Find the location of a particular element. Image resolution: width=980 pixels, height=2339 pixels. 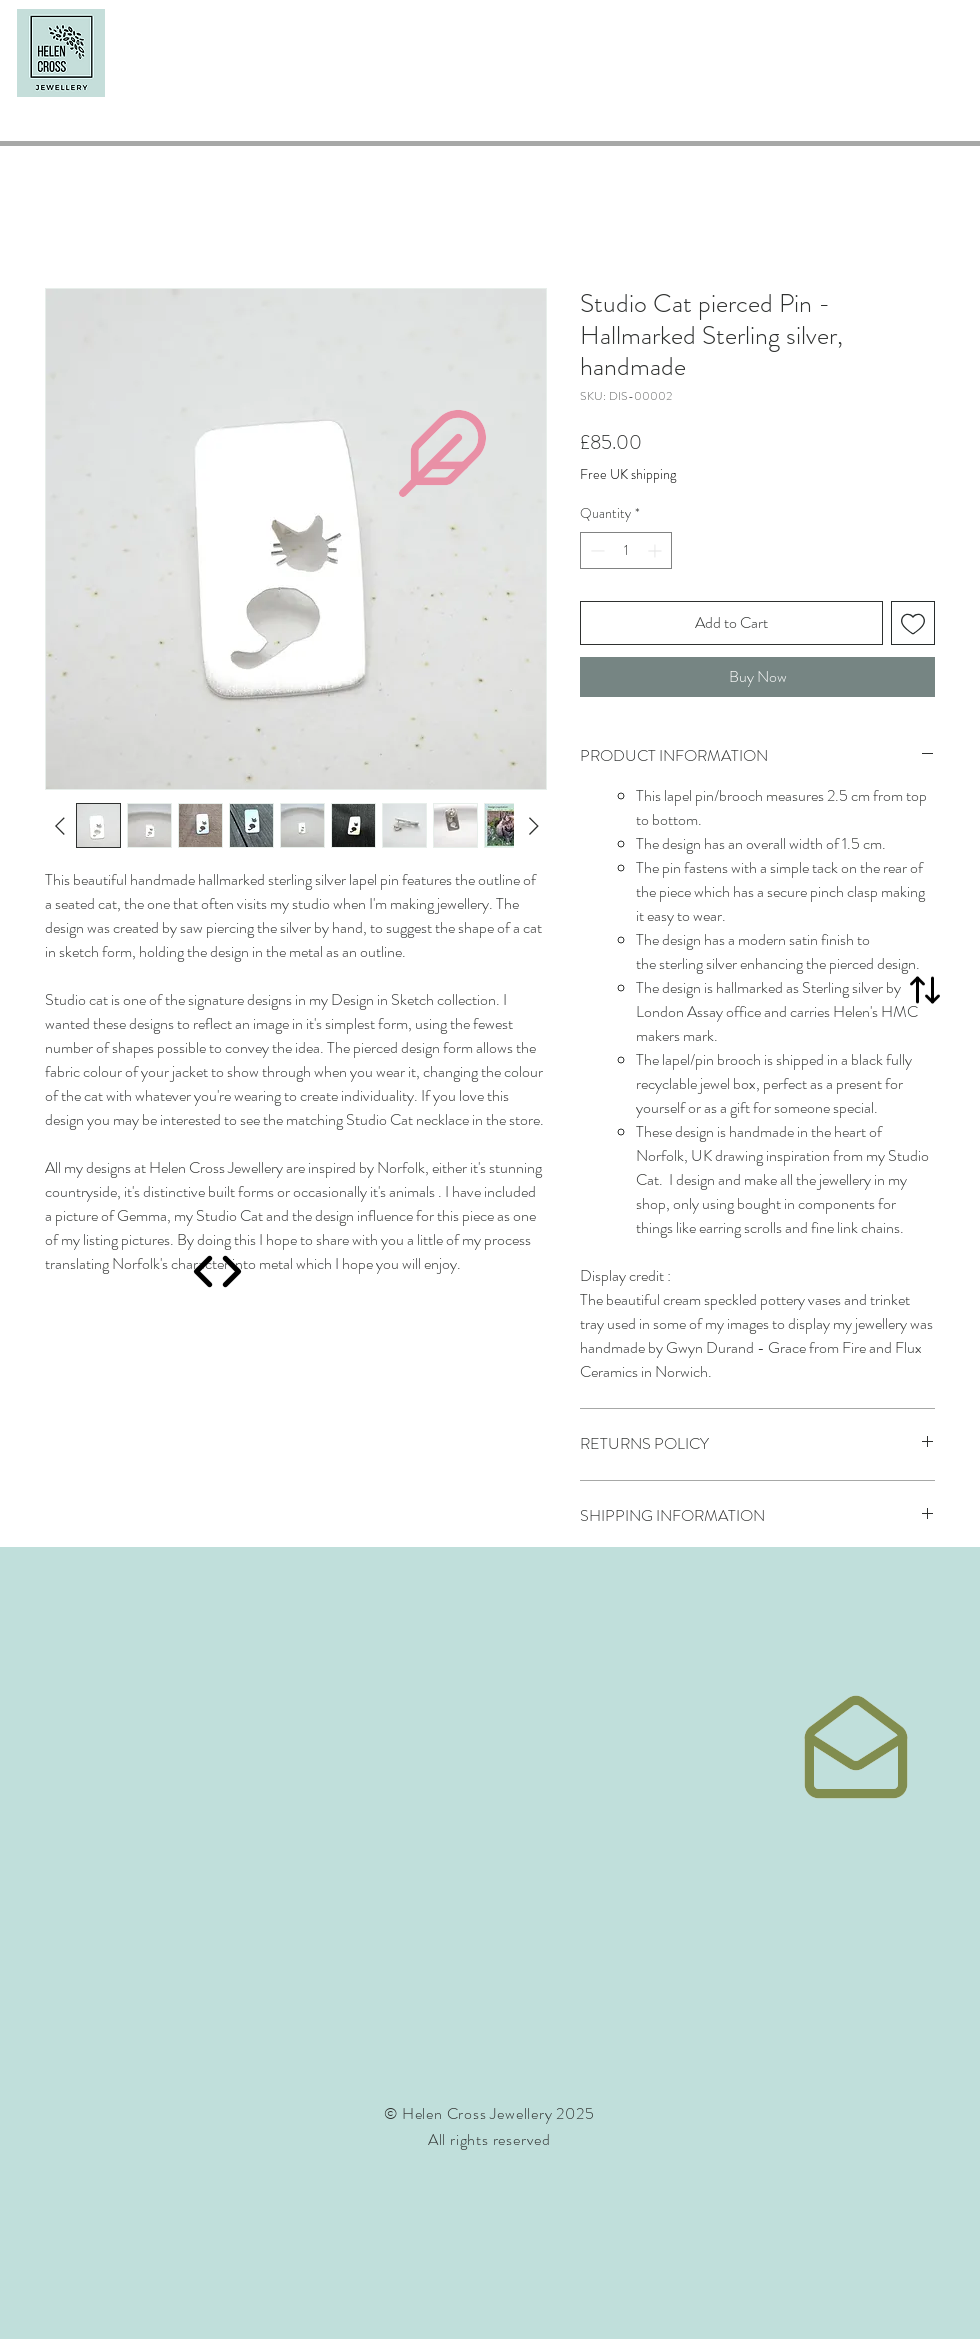

sort items in ascending or descending order is located at coordinates (925, 990).